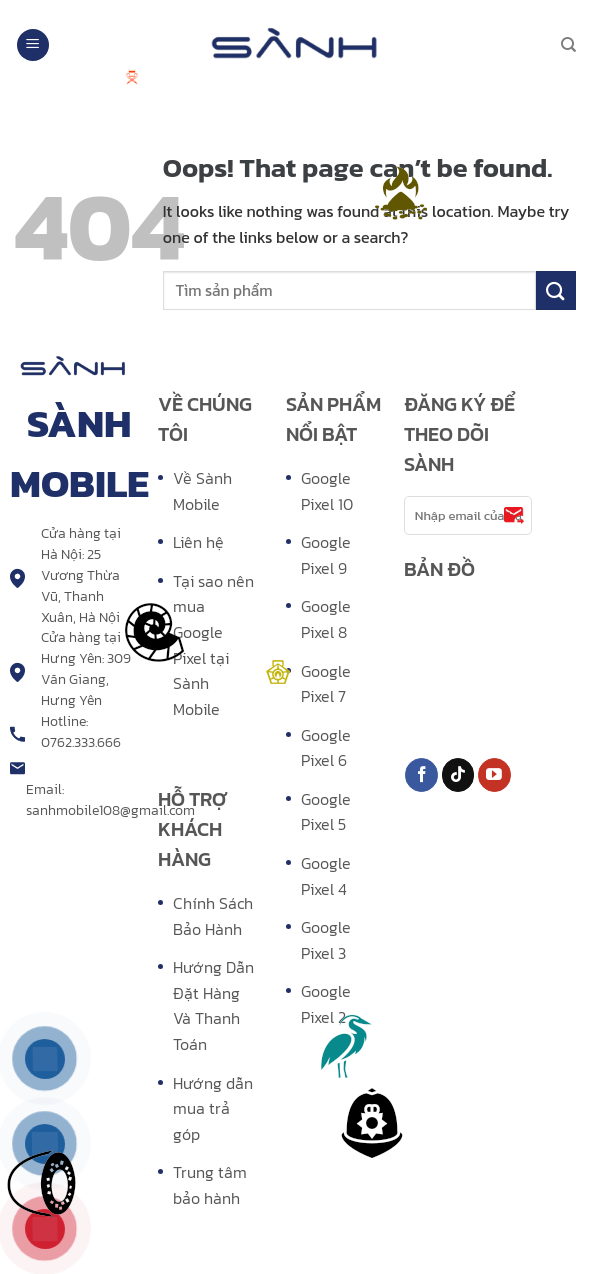 This screenshot has width=591, height=1274. What do you see at coordinates (401, 193) in the screenshot?
I see `indicates spicy or hot food option` at bounding box center [401, 193].